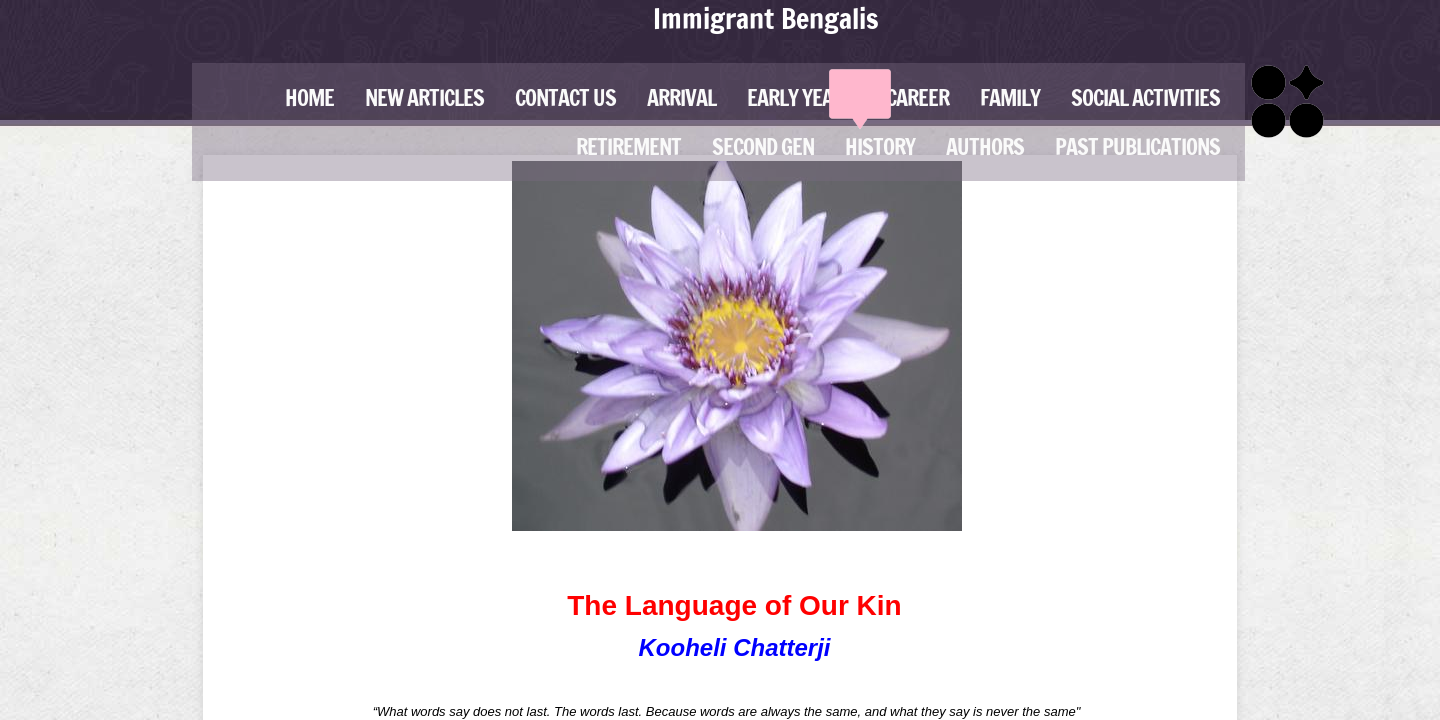 The image size is (1440, 720). What do you see at coordinates (860, 97) in the screenshot?
I see `open chat or messaging` at bounding box center [860, 97].